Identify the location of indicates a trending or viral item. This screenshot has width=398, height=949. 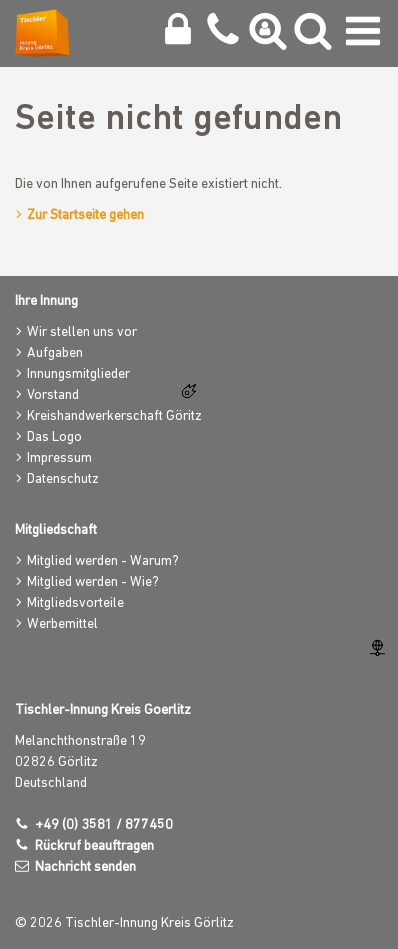
(189, 391).